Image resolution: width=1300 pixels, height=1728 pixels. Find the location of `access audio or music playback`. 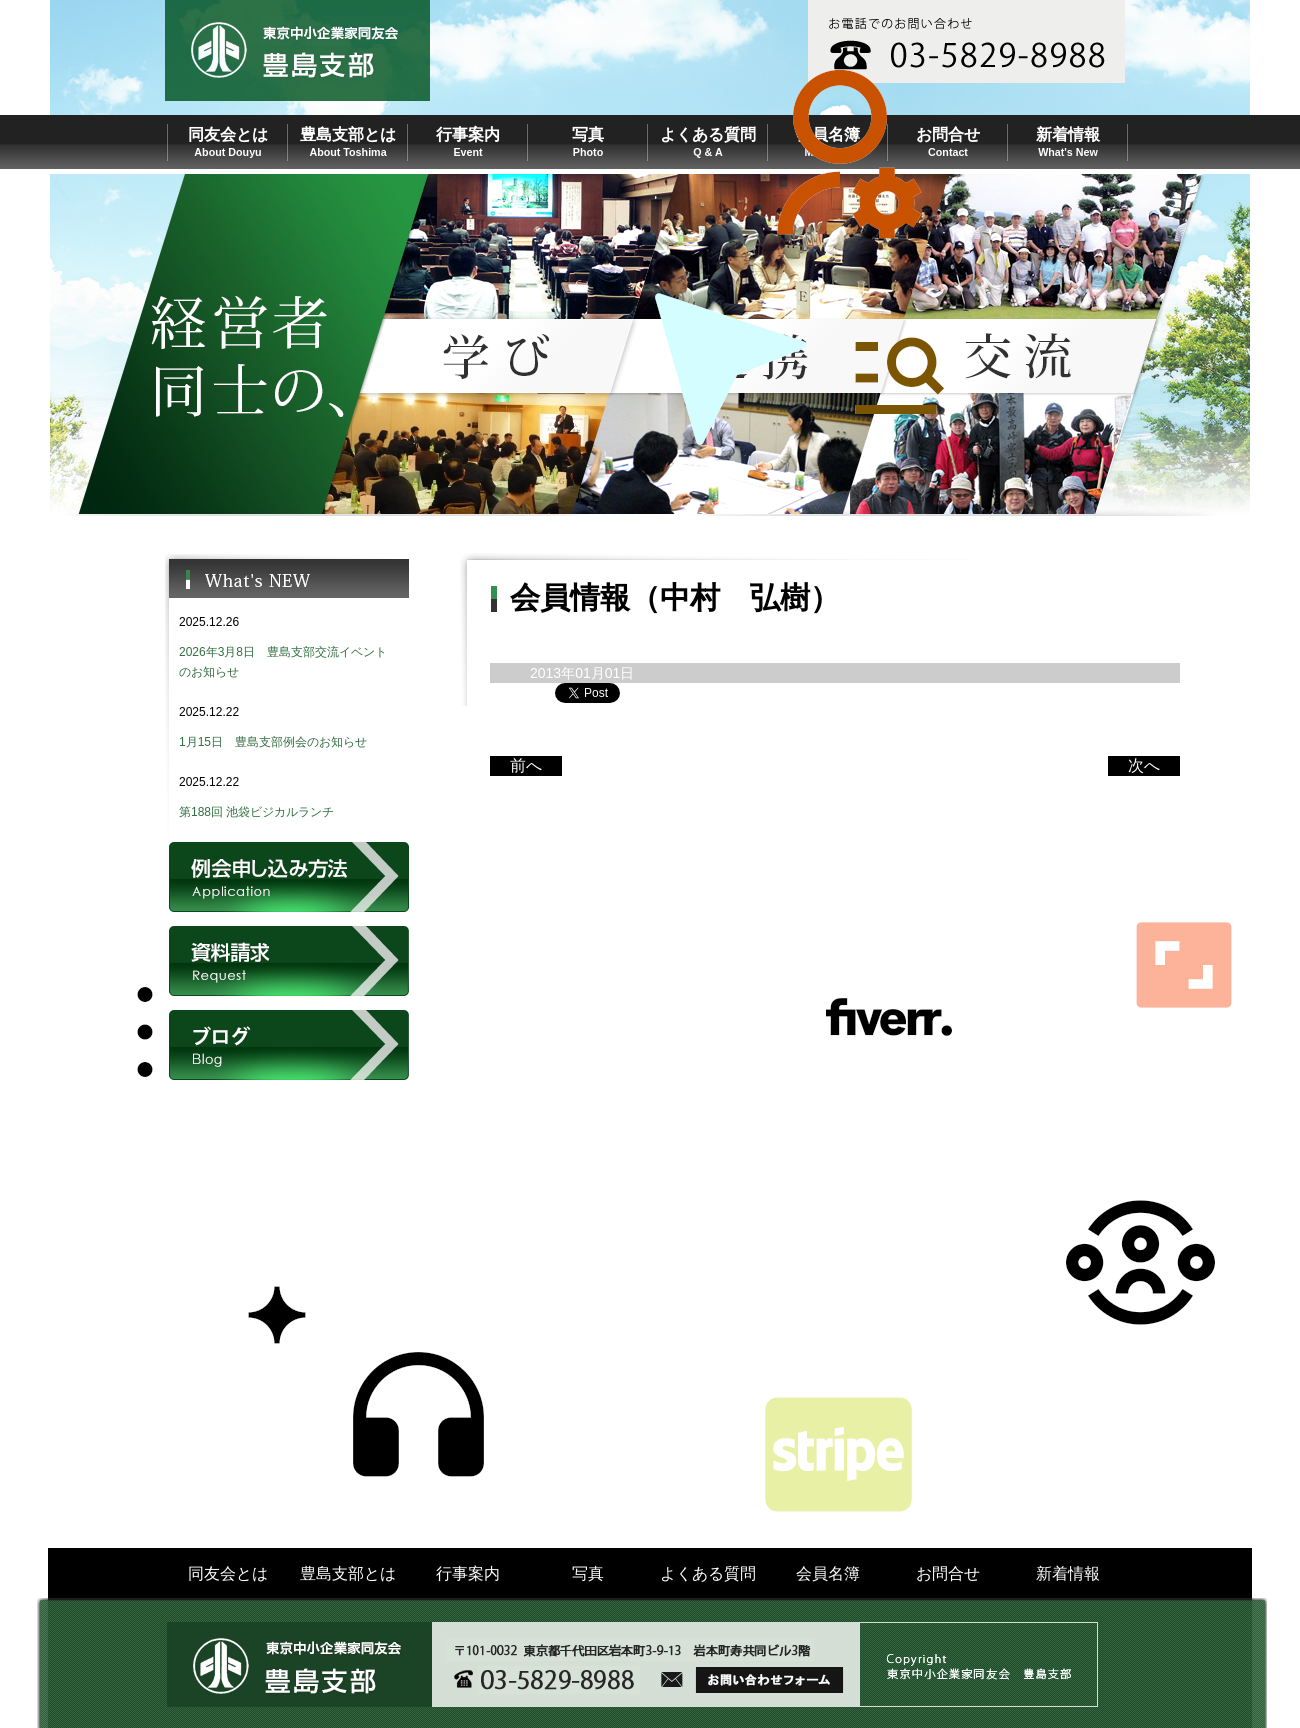

access audio or music playback is located at coordinates (418, 1417).